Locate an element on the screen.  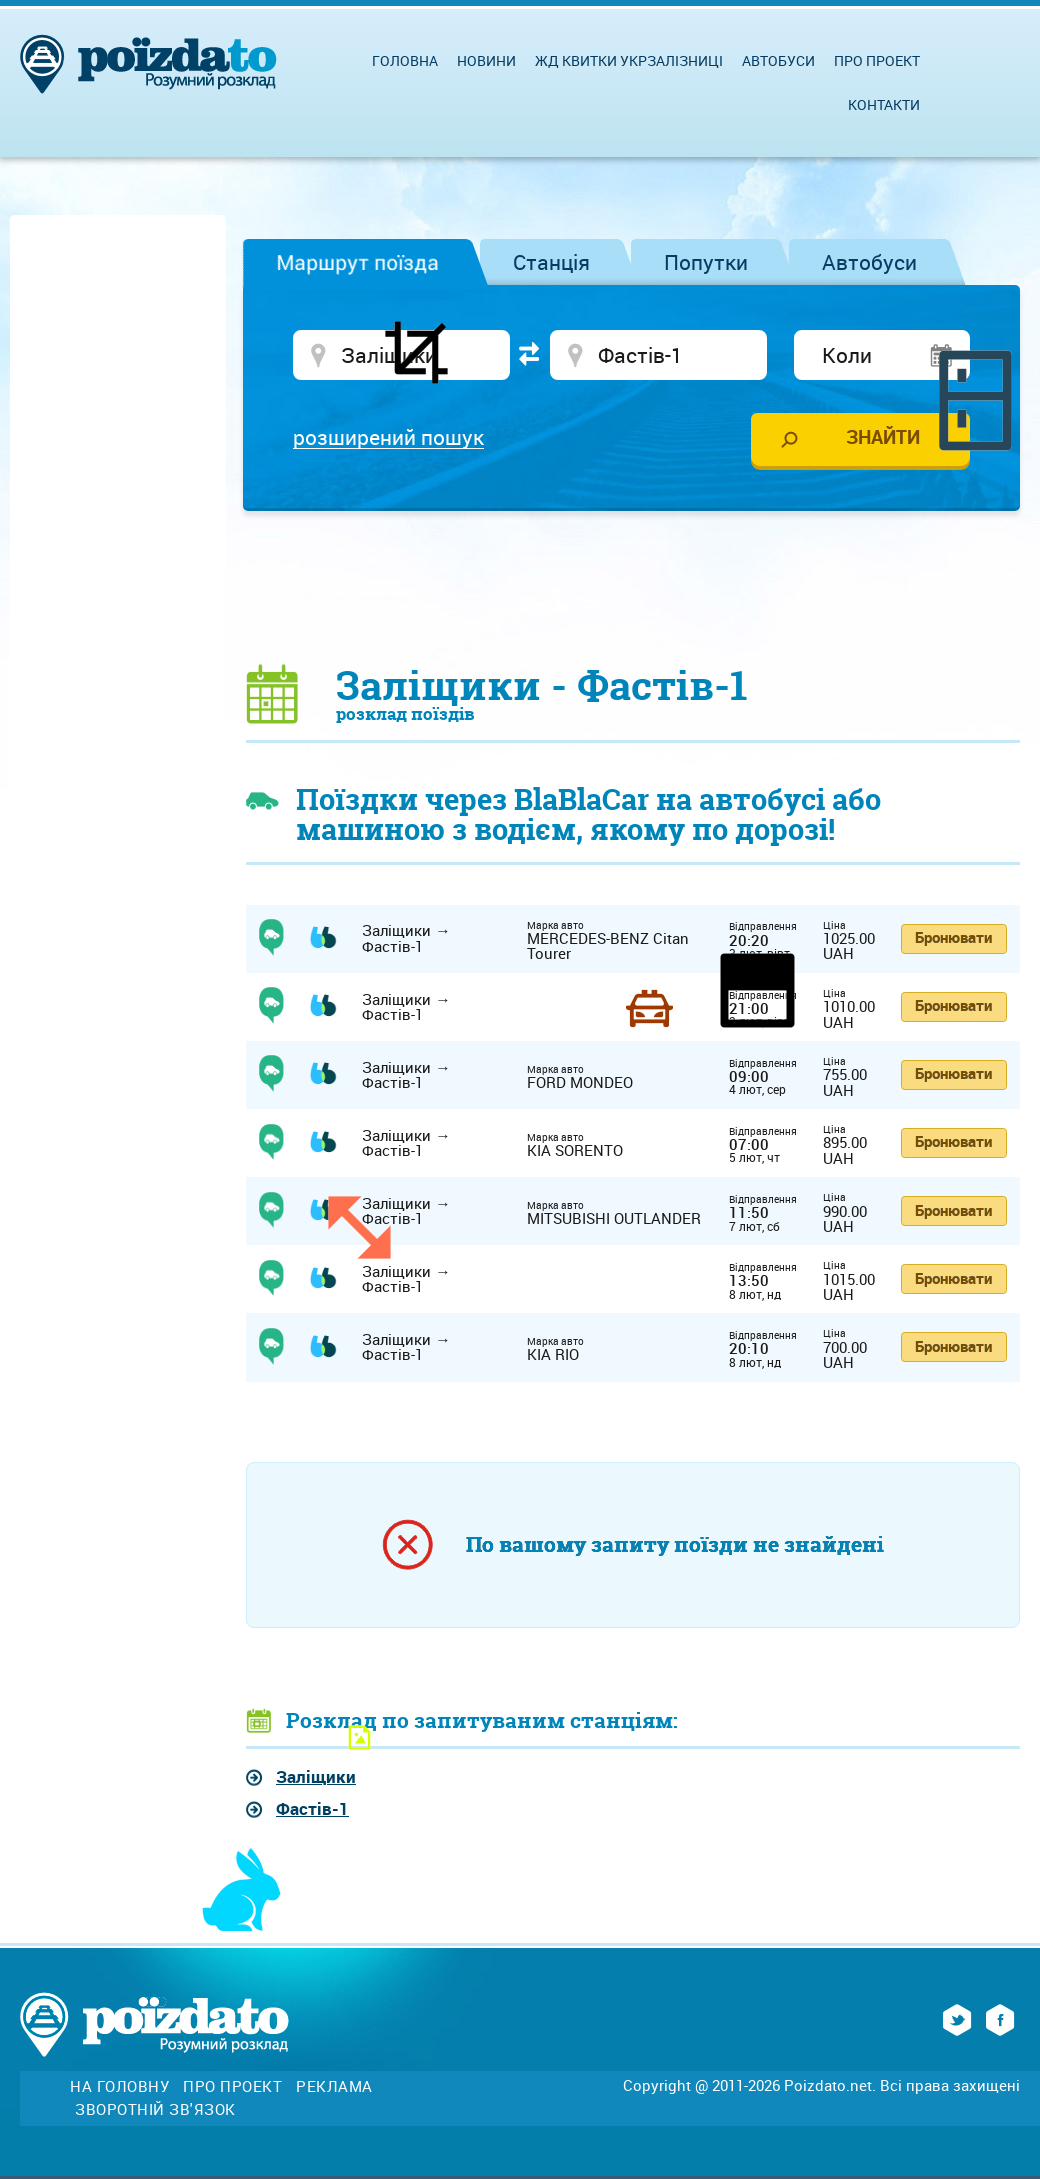
crop an image or photo is located at coordinates (416, 352).